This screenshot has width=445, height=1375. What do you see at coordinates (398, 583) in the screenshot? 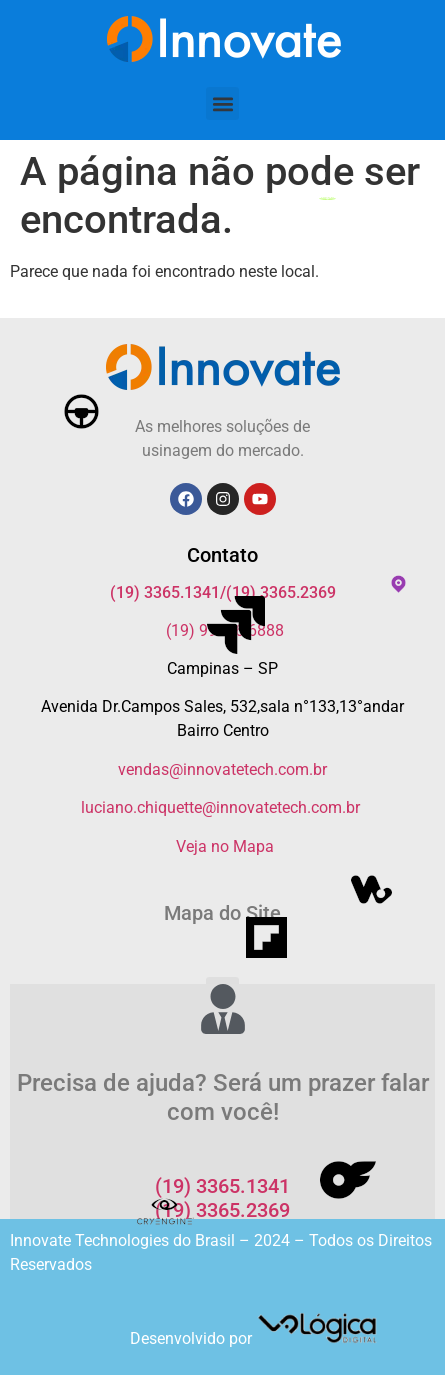
I see `view location on map` at bounding box center [398, 583].